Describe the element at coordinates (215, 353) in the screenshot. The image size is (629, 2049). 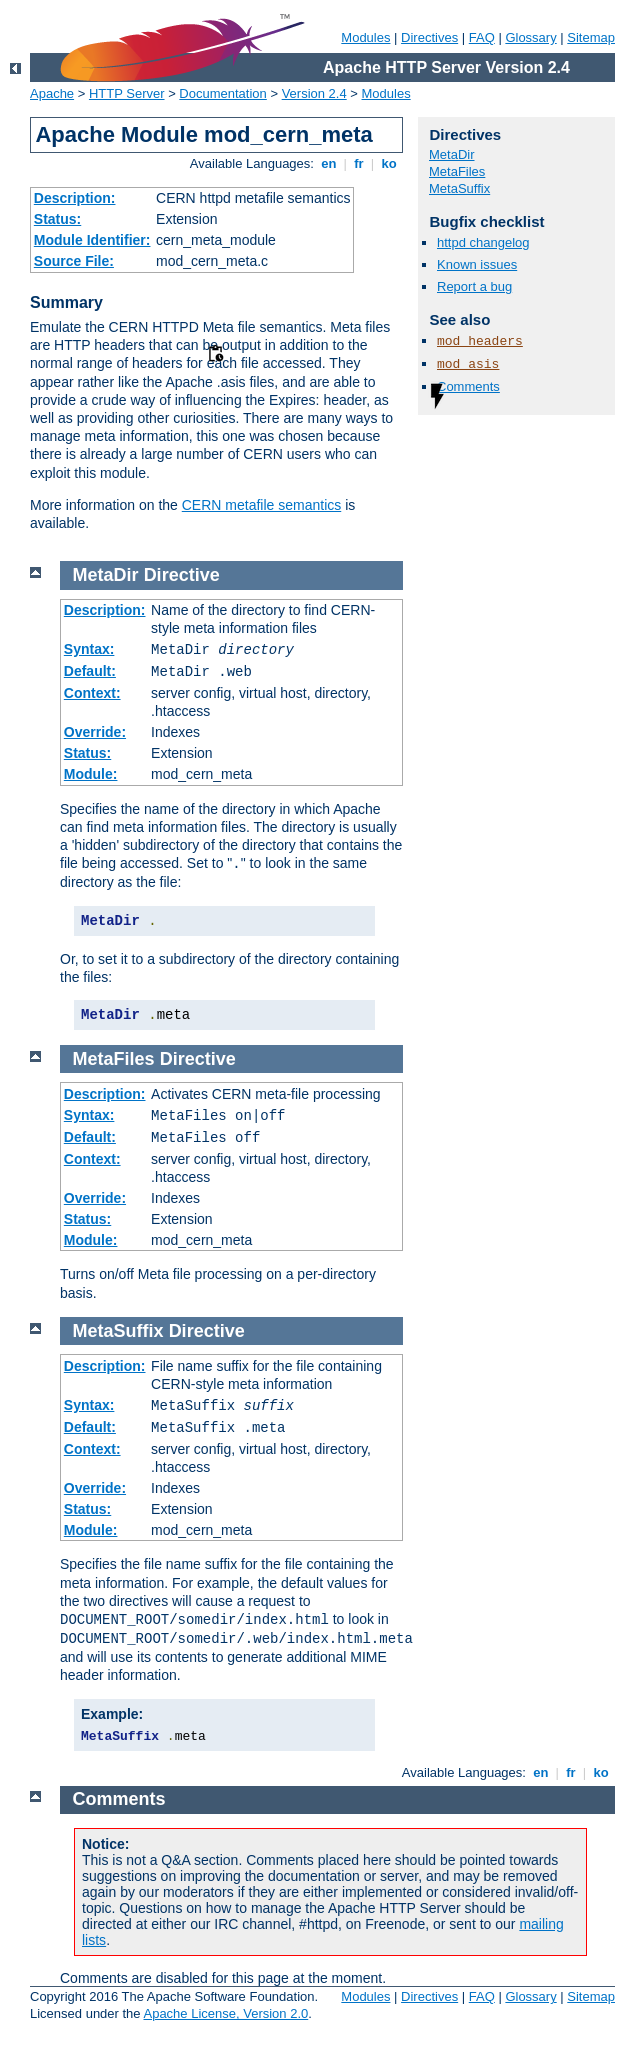
I see `view pending tasks or actions` at that location.